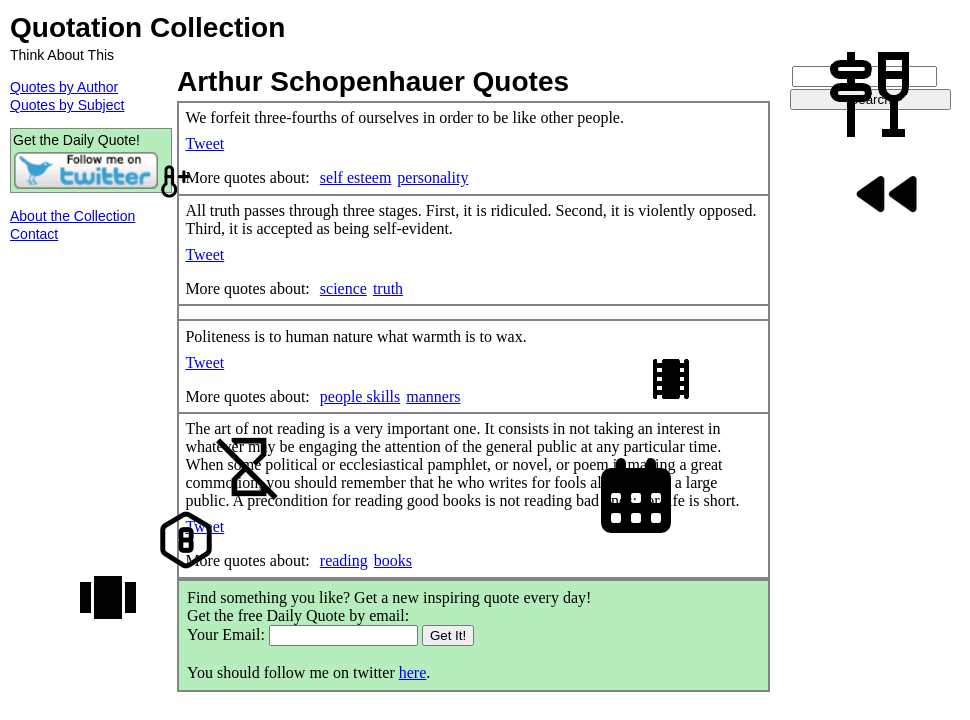 This screenshot has width=970, height=720. What do you see at coordinates (172, 181) in the screenshot?
I see `increase temperature setting` at bounding box center [172, 181].